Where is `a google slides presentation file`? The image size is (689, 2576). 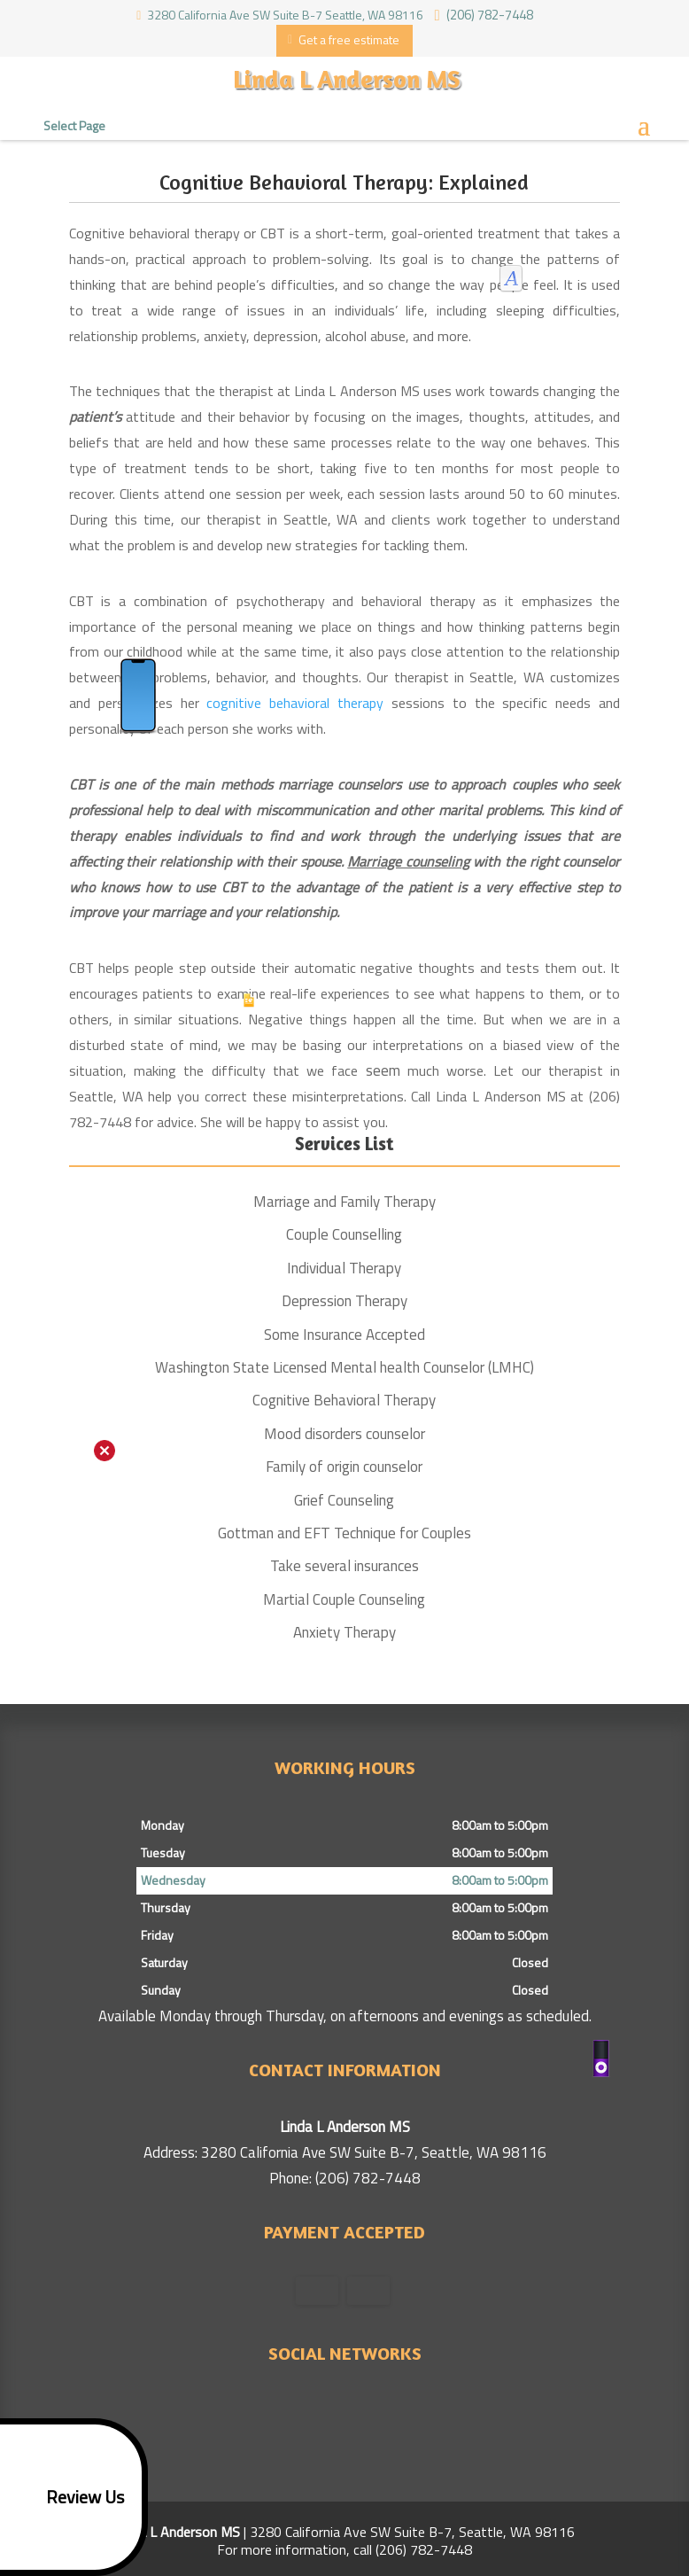
a google slides presentation file is located at coordinates (249, 1000).